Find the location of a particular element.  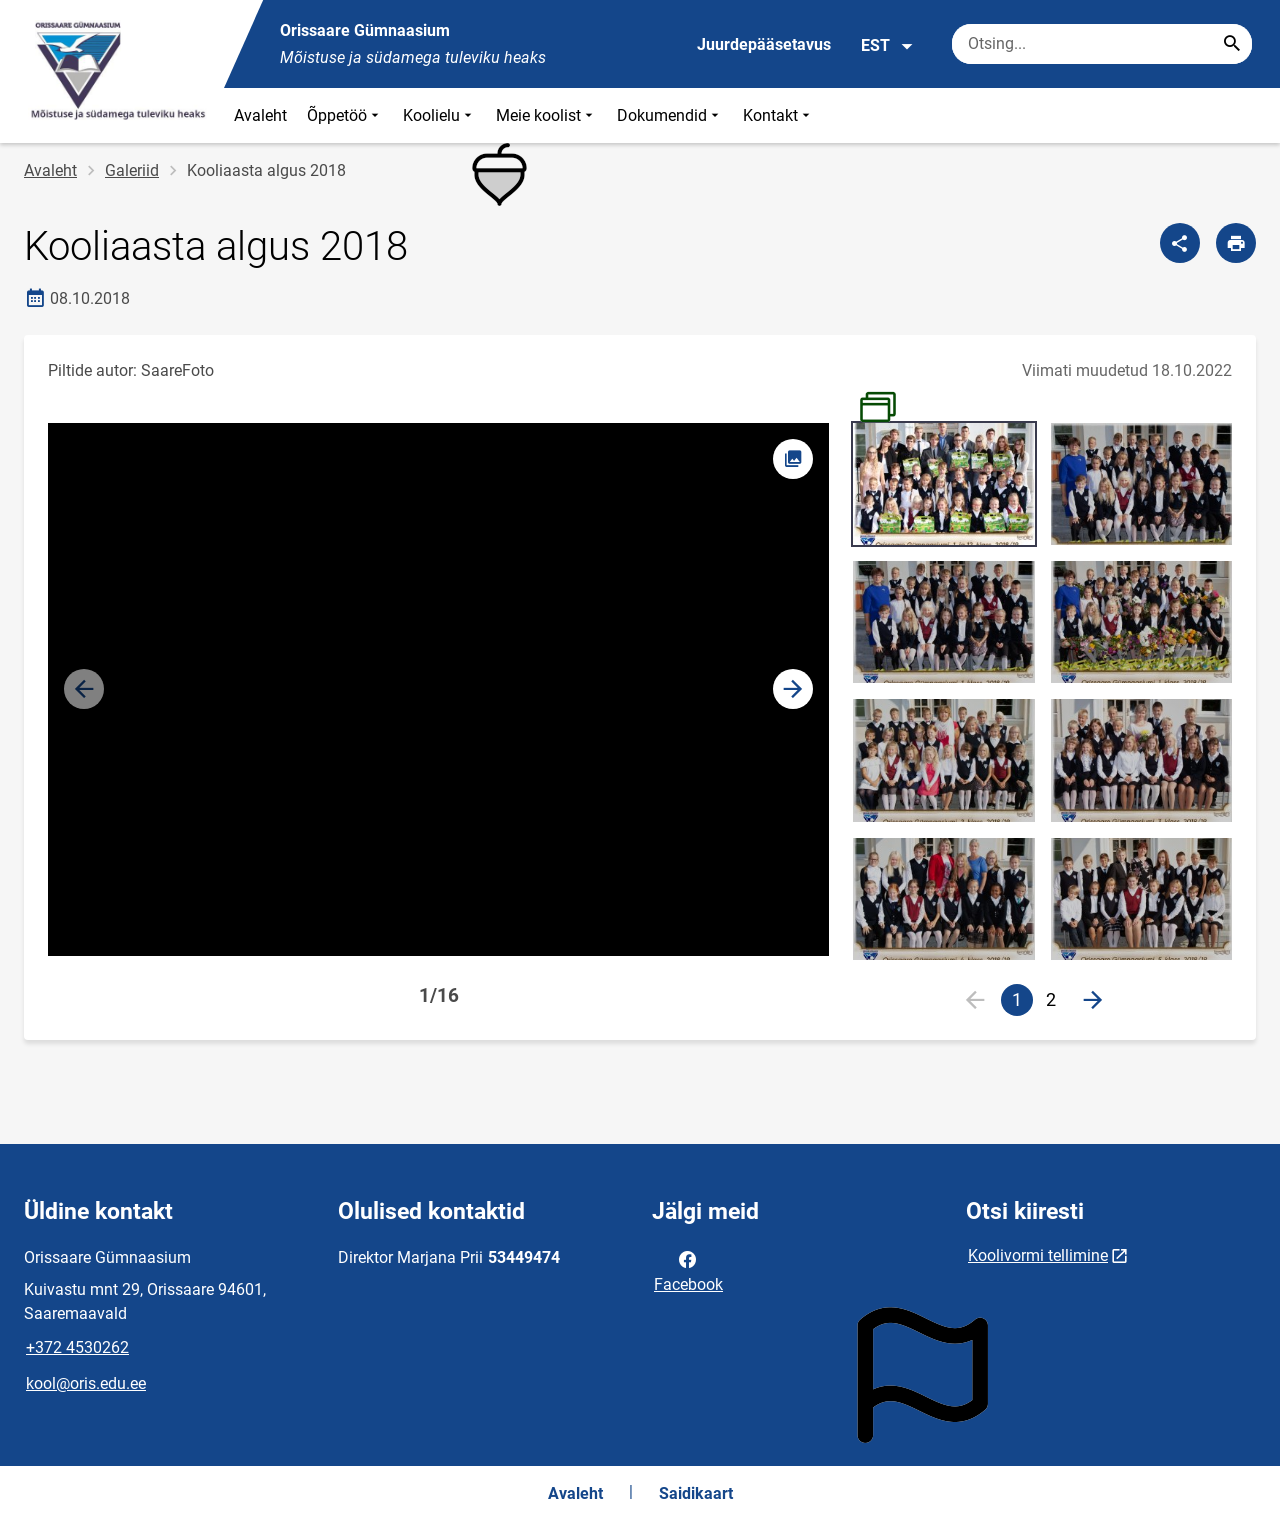

nature or outdoors category indicator is located at coordinates (499, 174).